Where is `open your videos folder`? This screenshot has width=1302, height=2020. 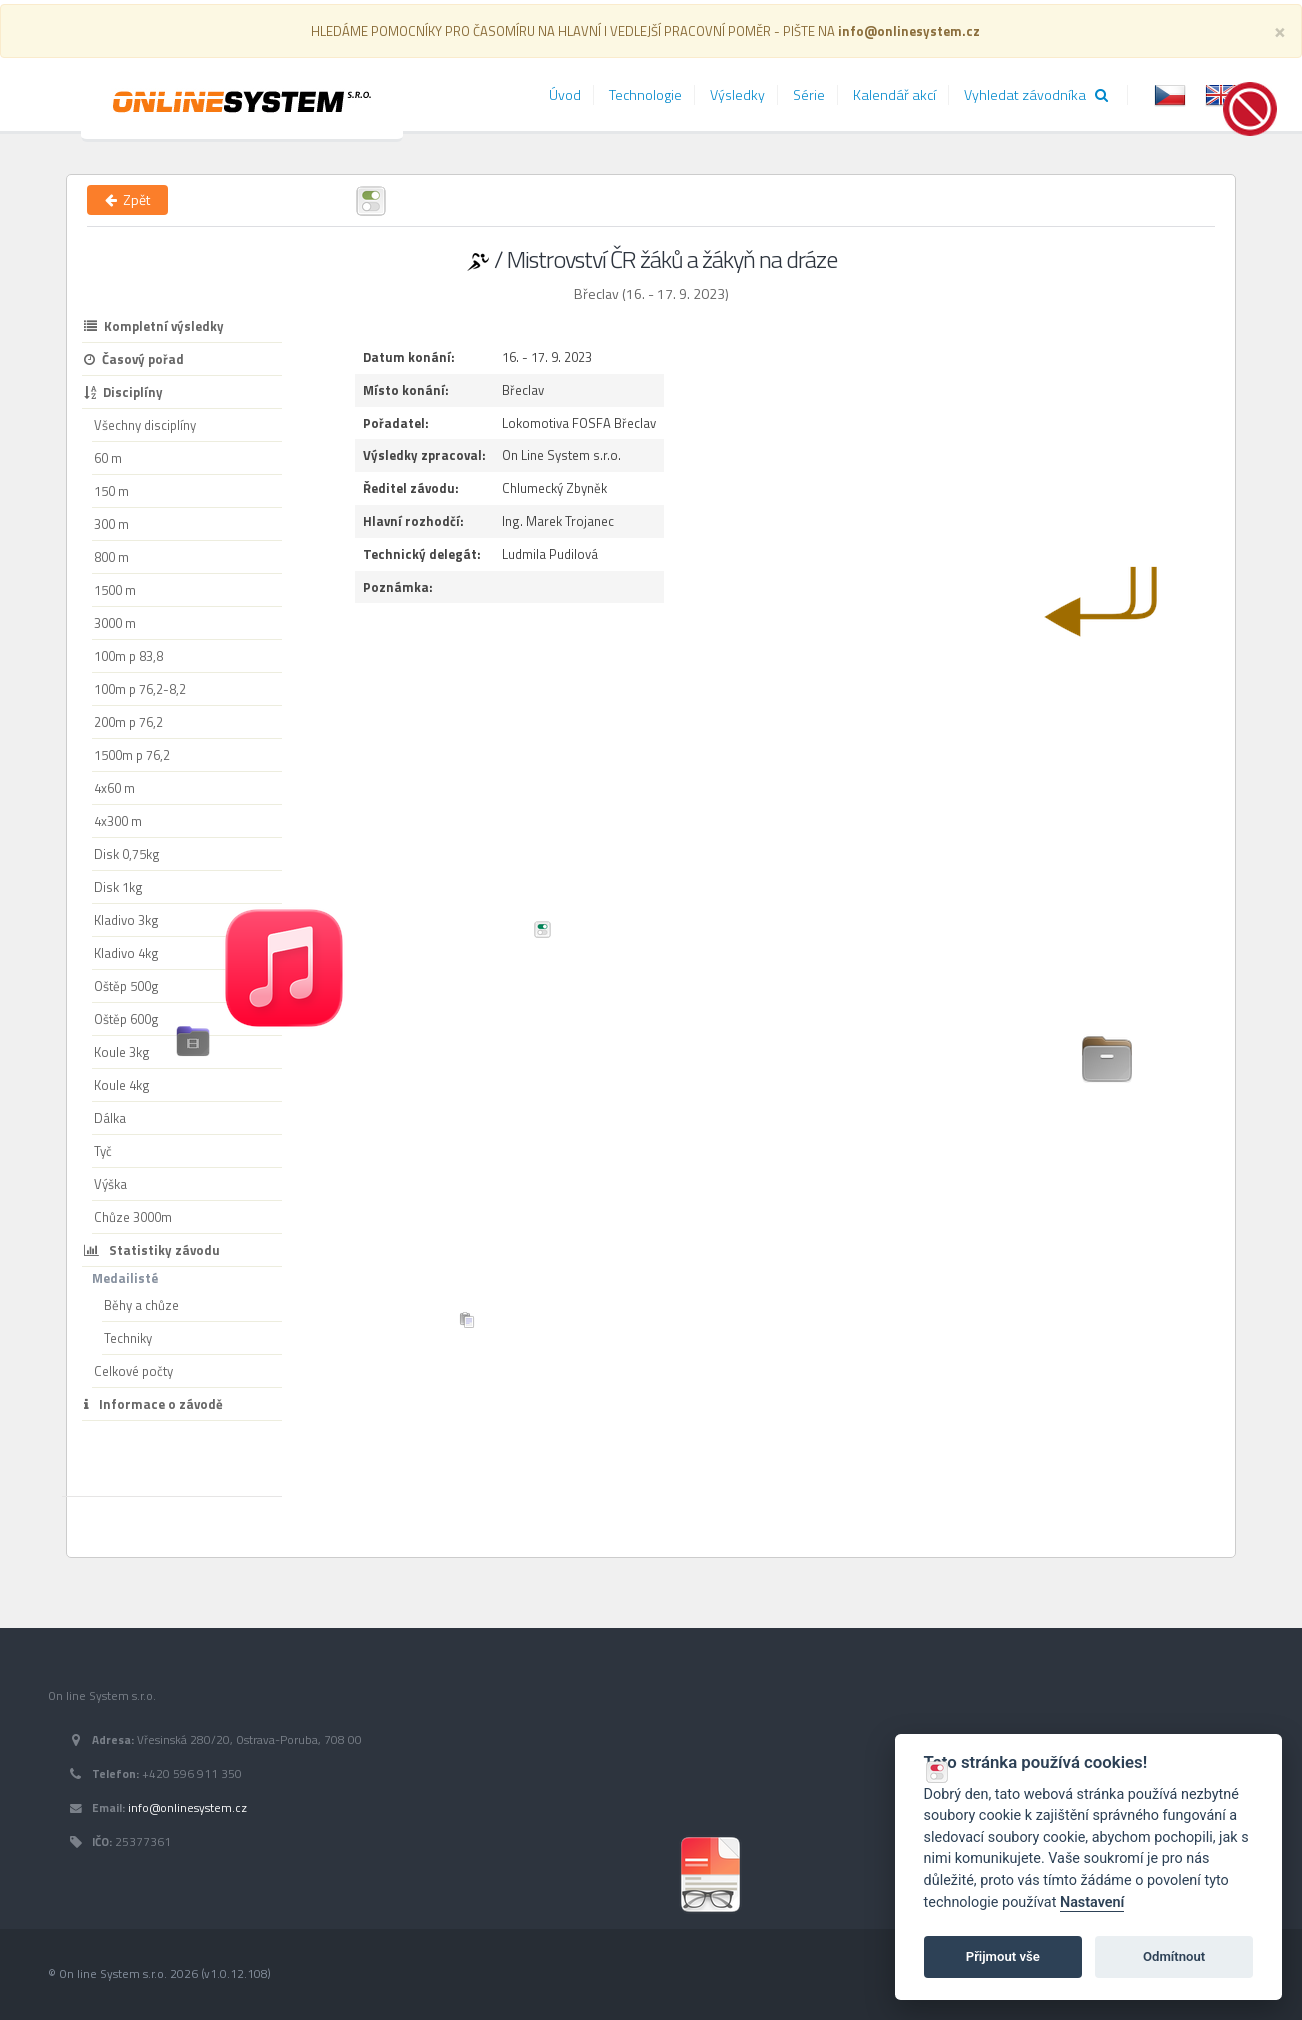 open your videos folder is located at coordinates (193, 1041).